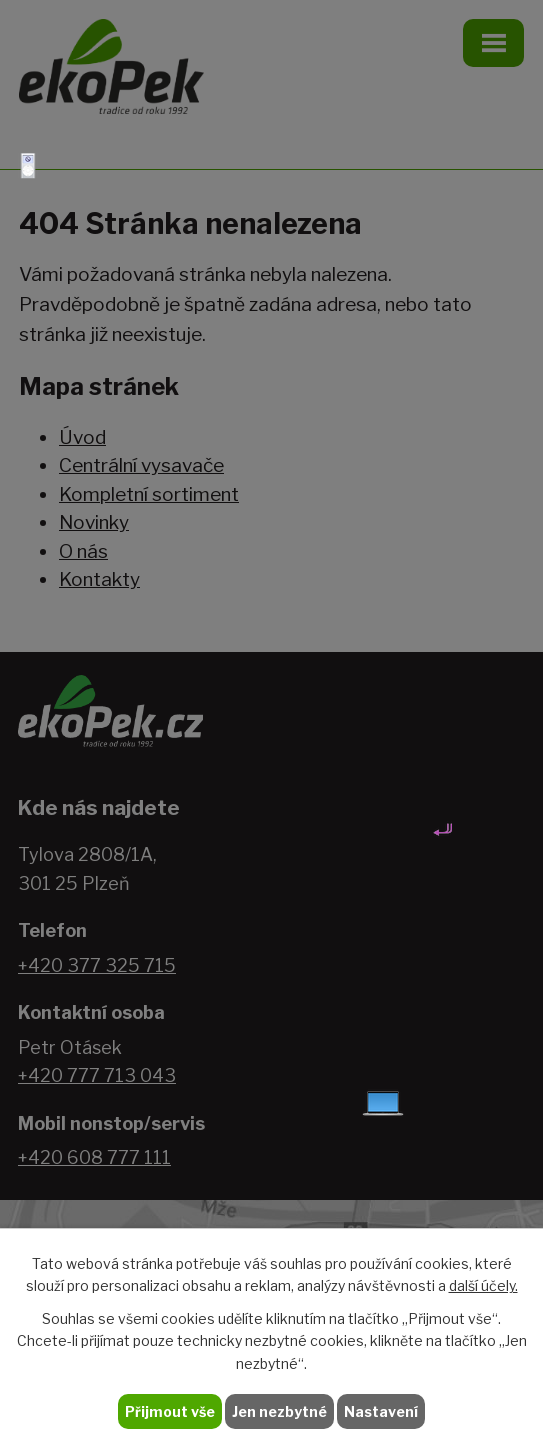  Describe the element at coordinates (28, 166) in the screenshot. I see `iPod mini device icon` at that location.